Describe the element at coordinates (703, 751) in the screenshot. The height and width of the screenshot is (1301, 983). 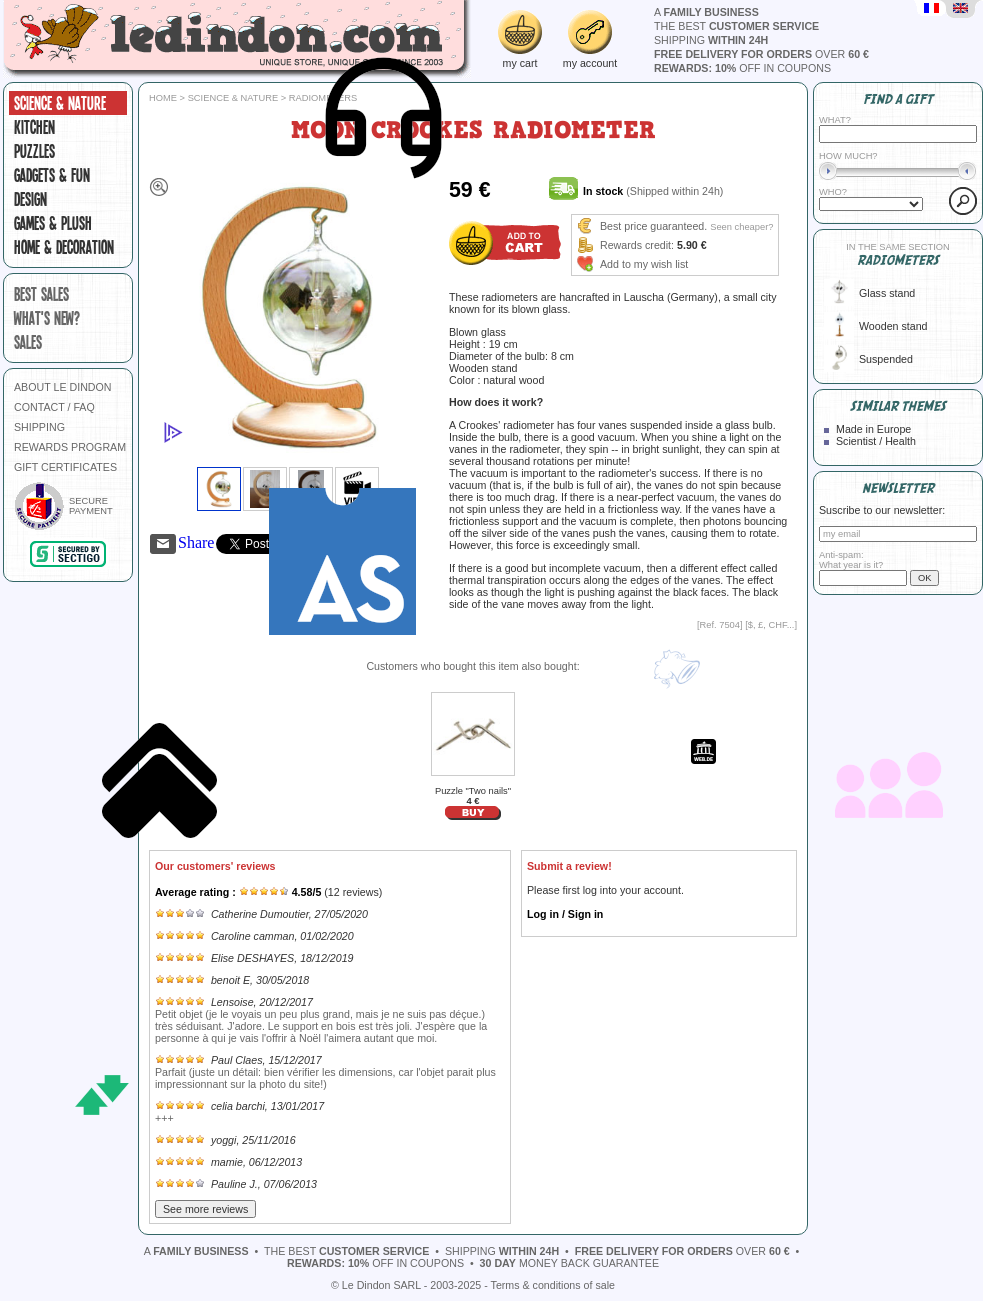
I see `open web.de email service` at that location.